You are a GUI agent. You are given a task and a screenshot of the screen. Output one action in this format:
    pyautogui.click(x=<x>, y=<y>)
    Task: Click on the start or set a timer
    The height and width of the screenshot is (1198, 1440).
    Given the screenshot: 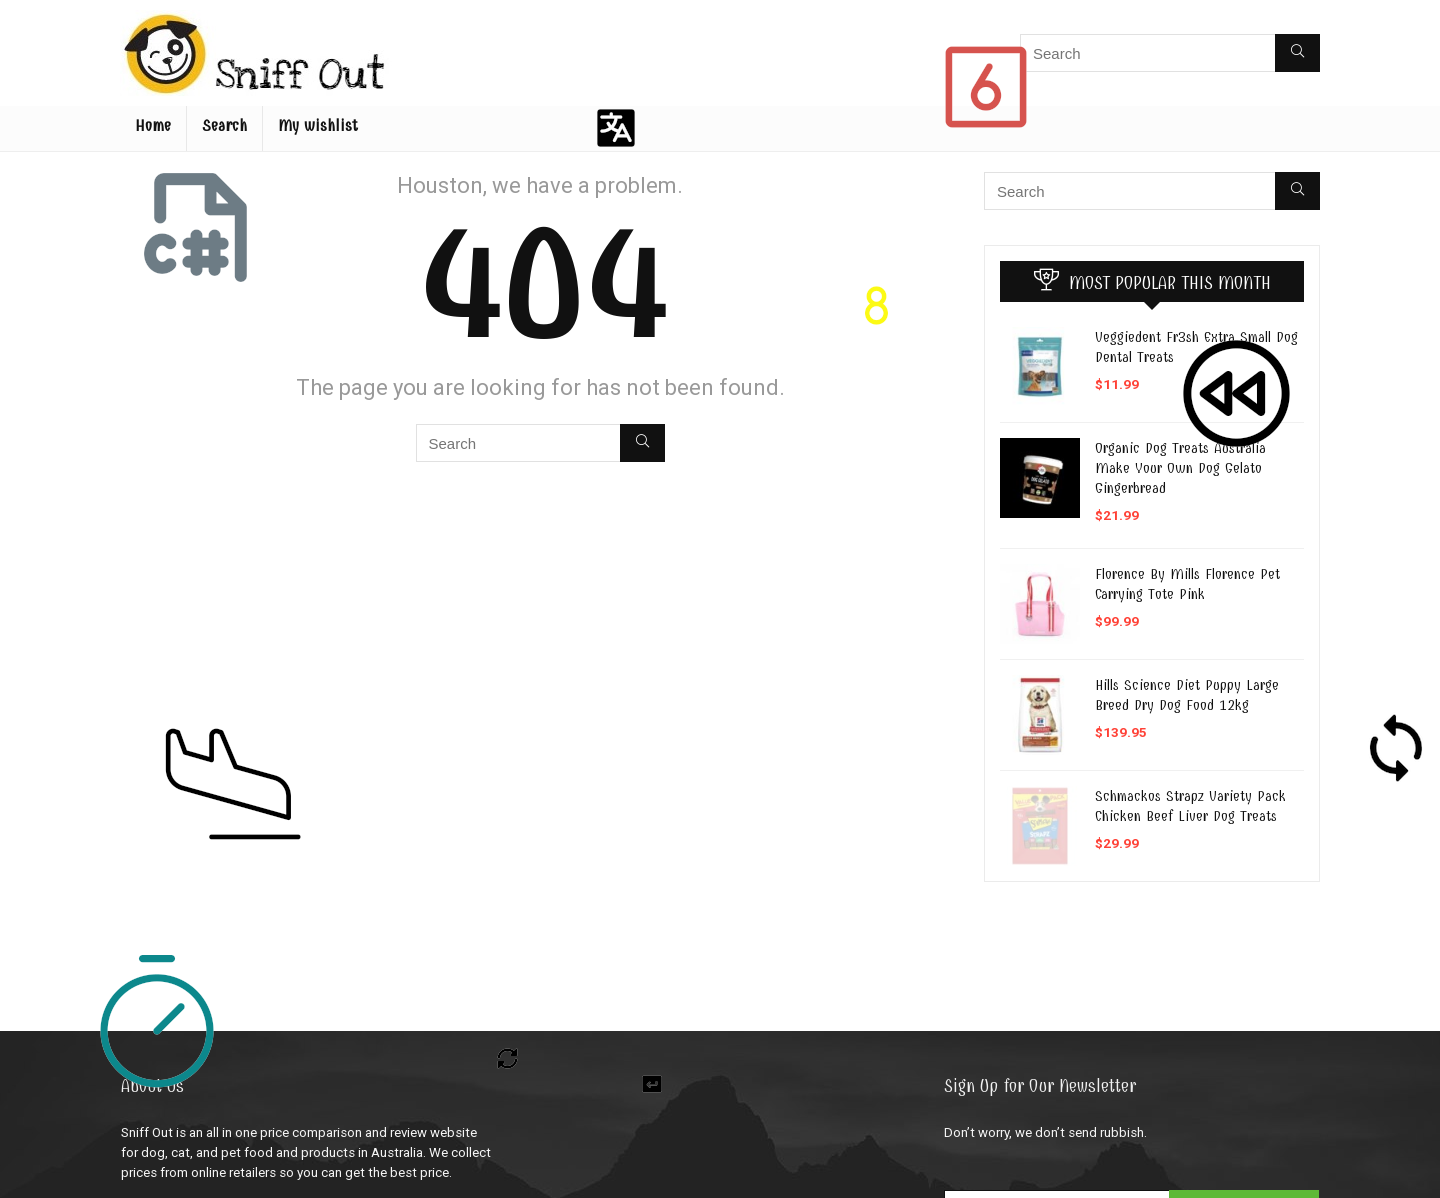 What is the action you would take?
    pyautogui.click(x=157, y=1026)
    